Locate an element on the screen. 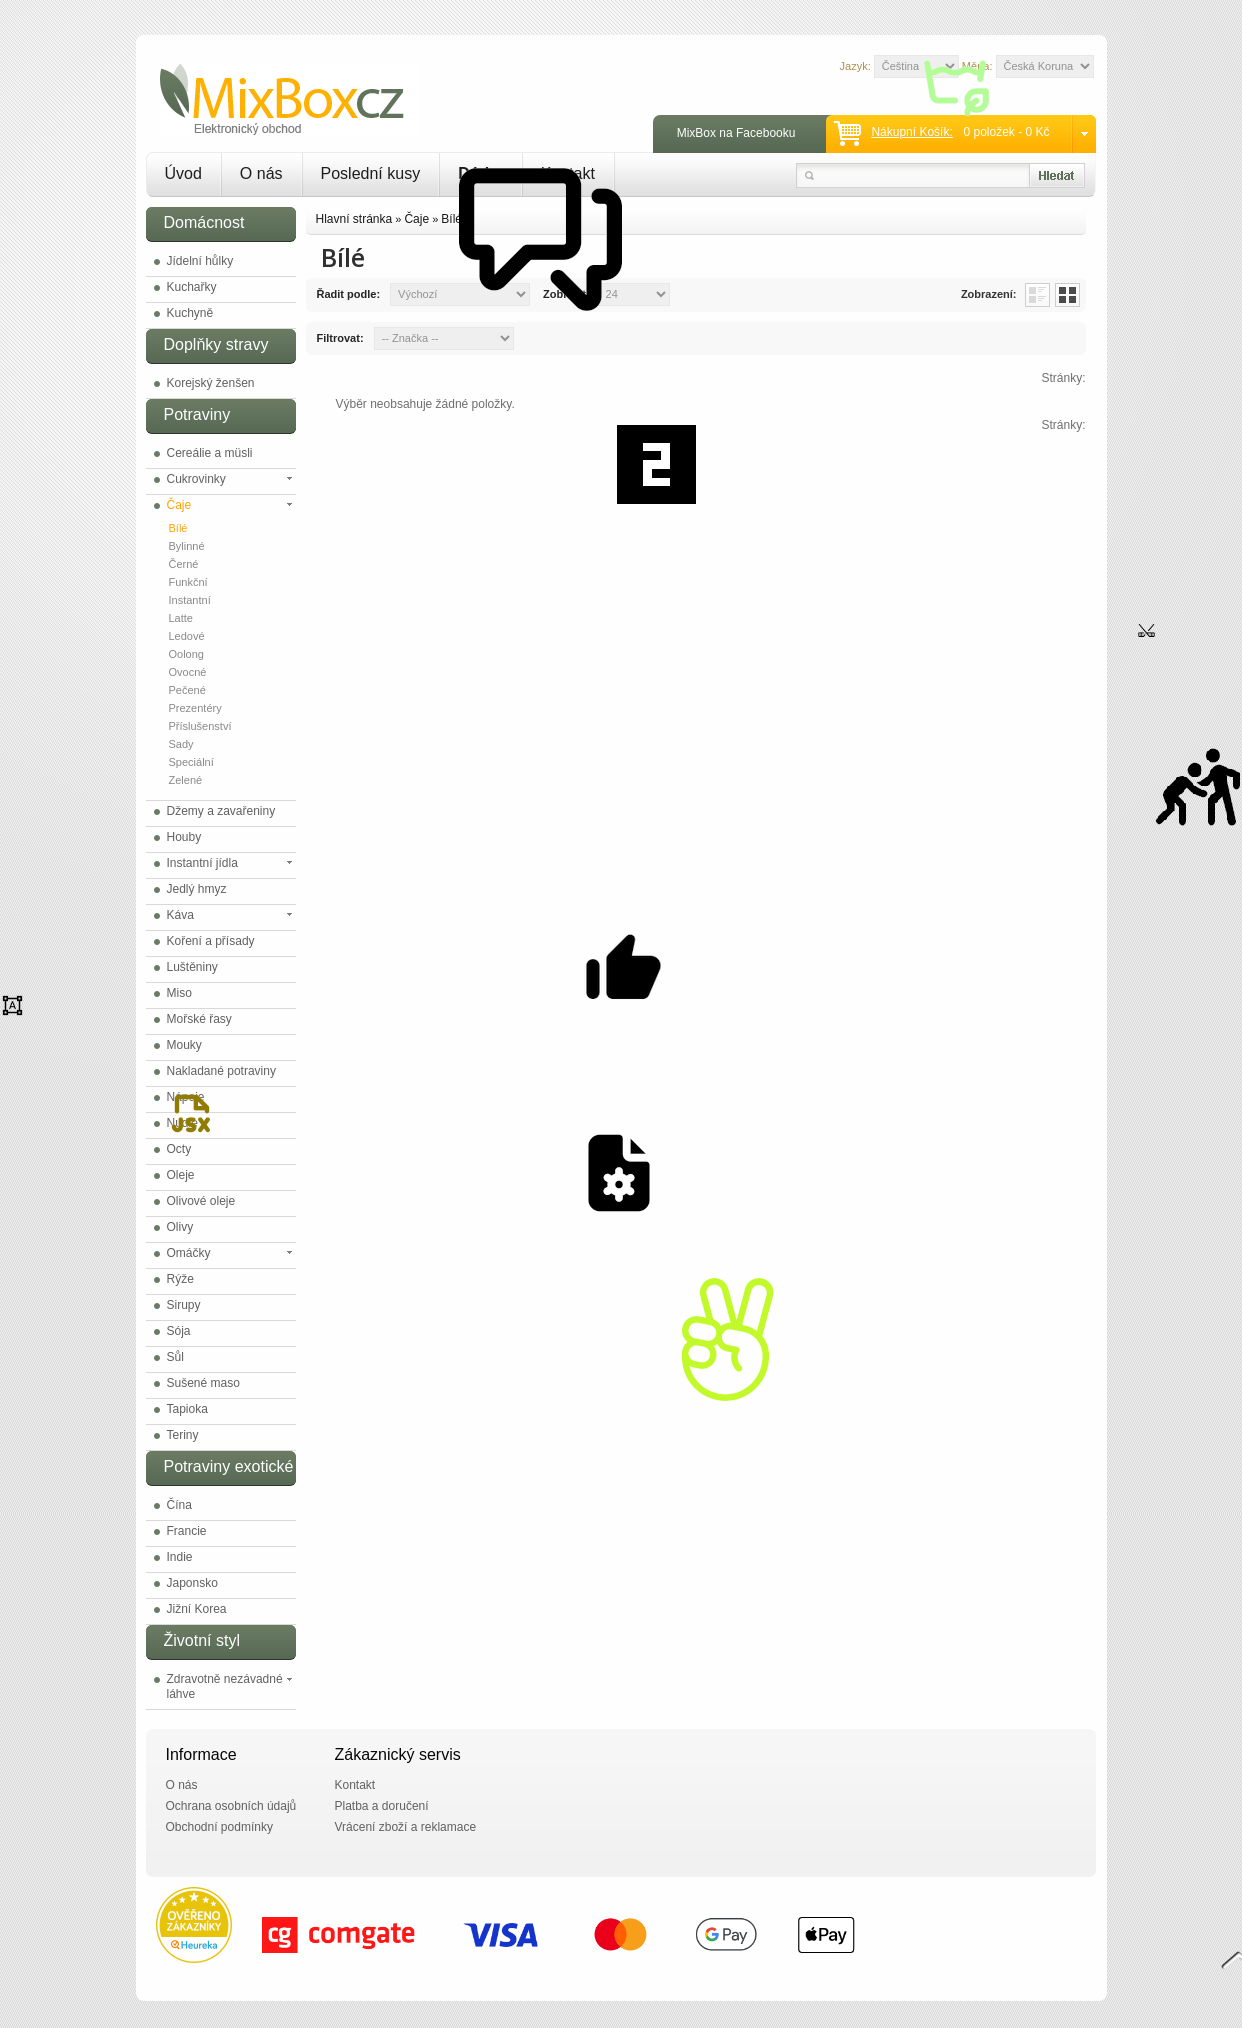  view discussion thread is located at coordinates (540, 239).